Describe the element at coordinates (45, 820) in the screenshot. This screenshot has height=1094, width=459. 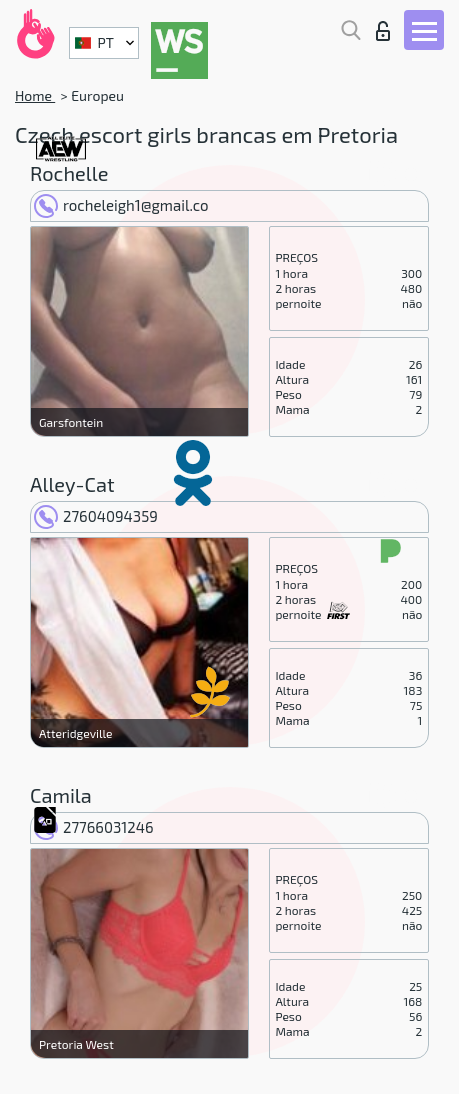
I see `open LibreOffice Draw application` at that location.